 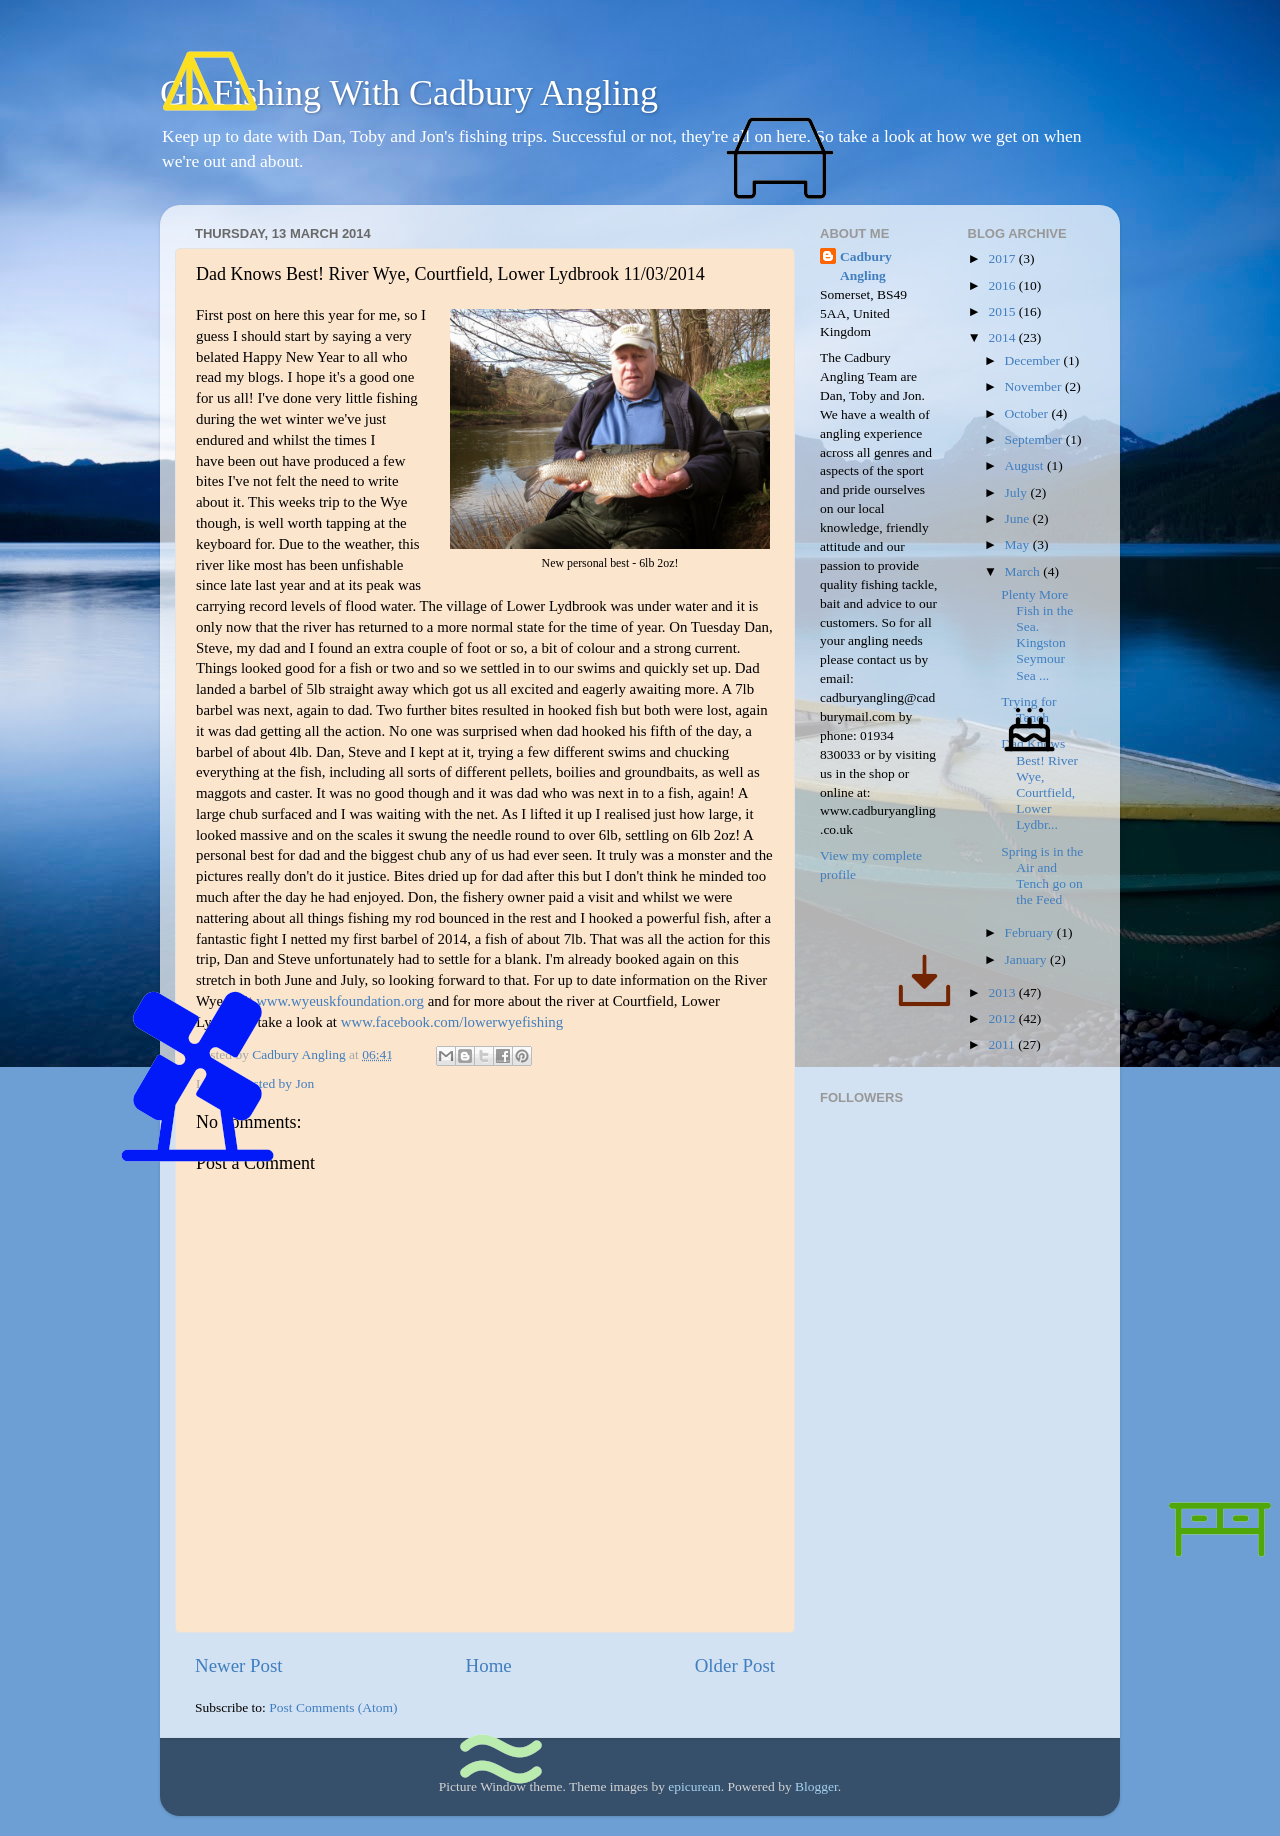 I want to click on access workspace or office settings, so click(x=1220, y=1528).